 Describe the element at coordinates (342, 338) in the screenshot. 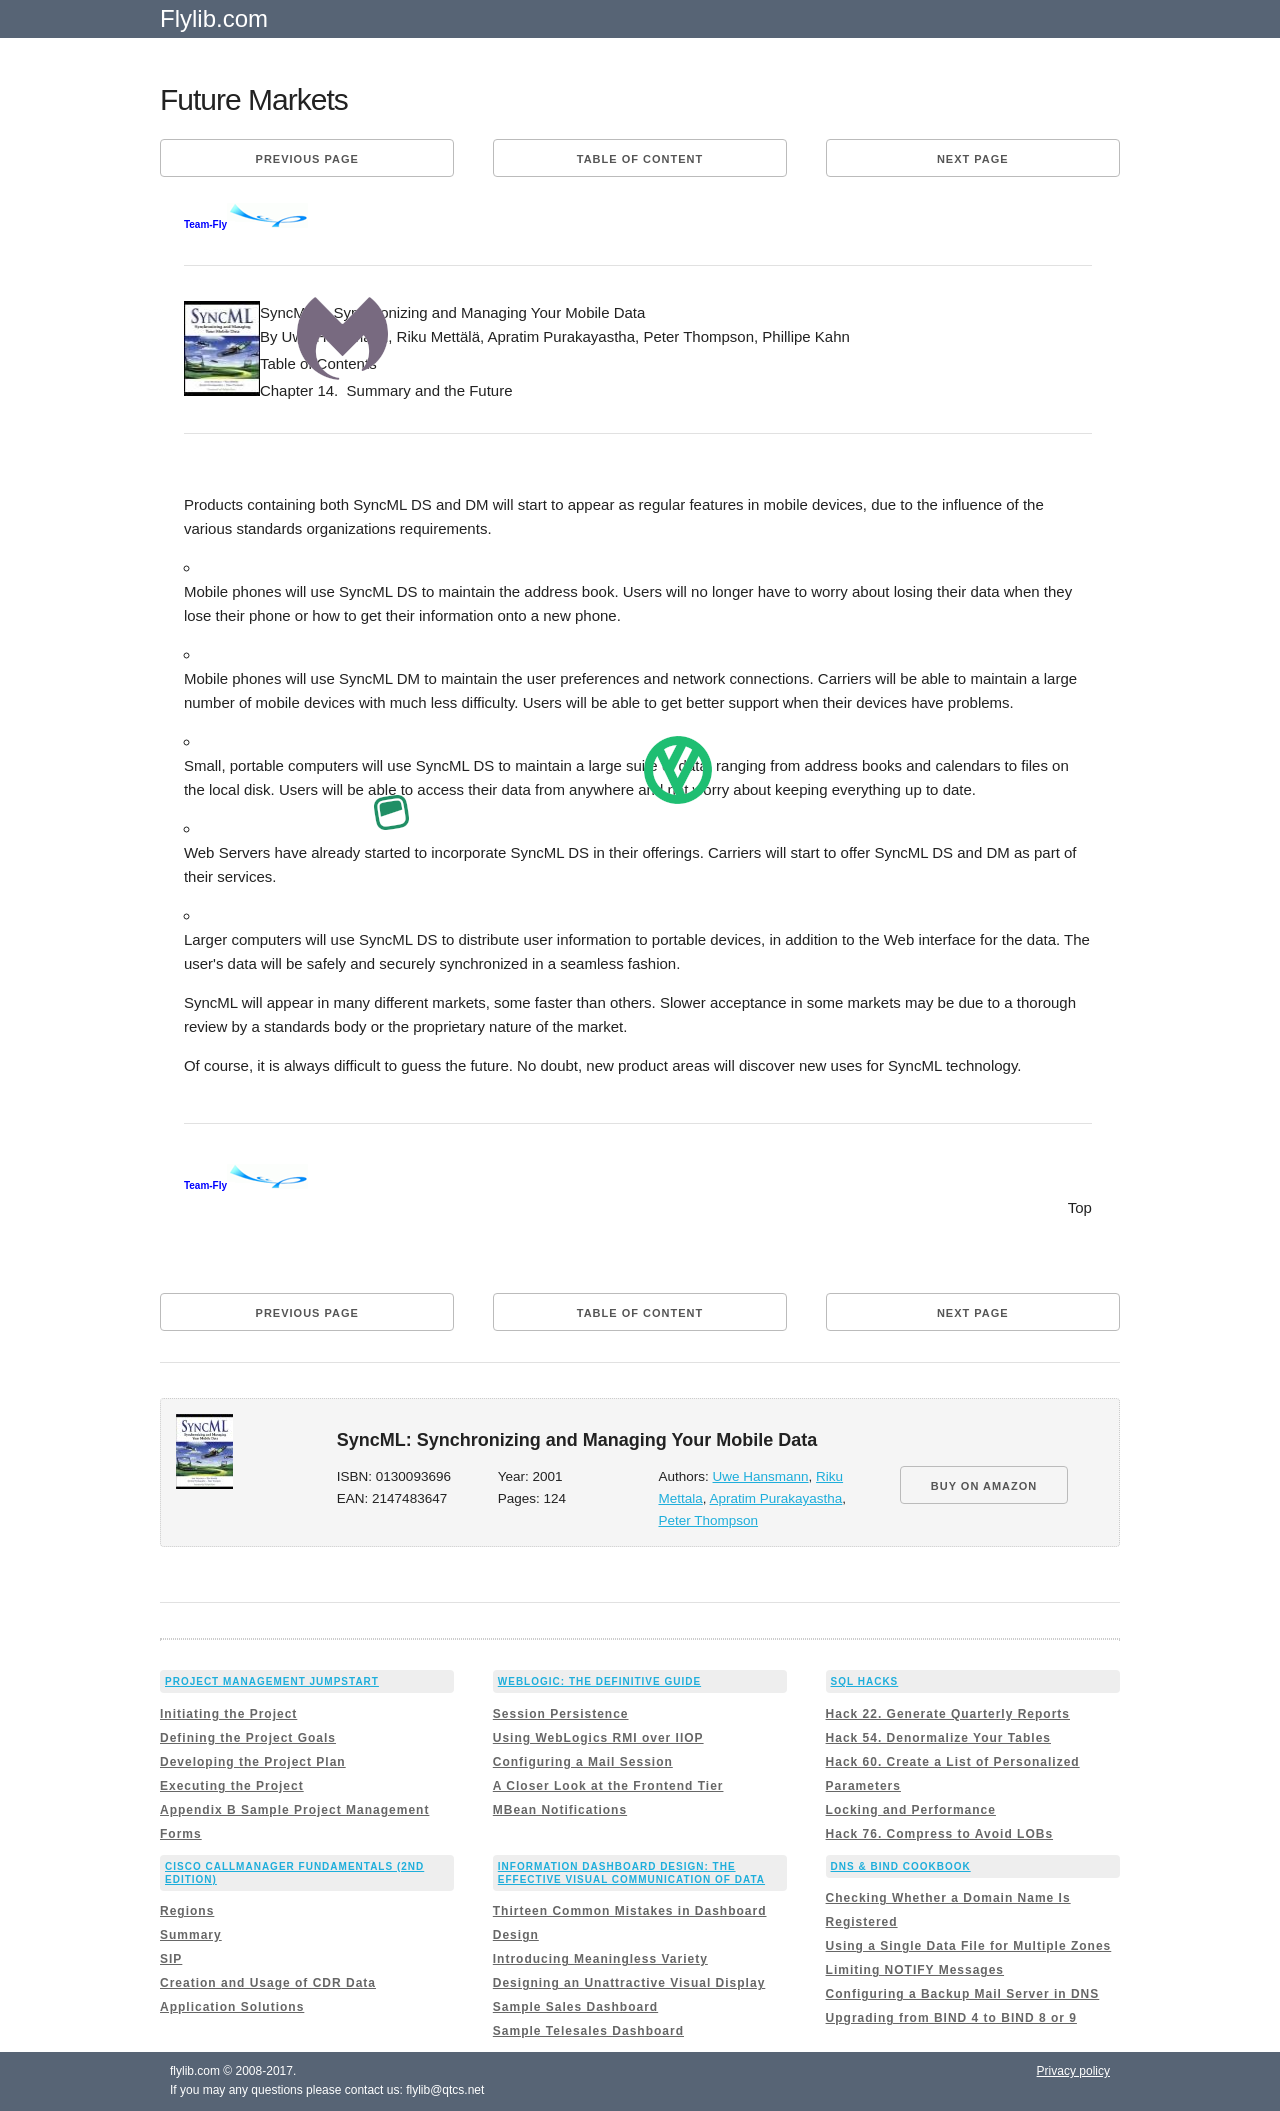

I see `open malwarebytes antivirus software` at that location.